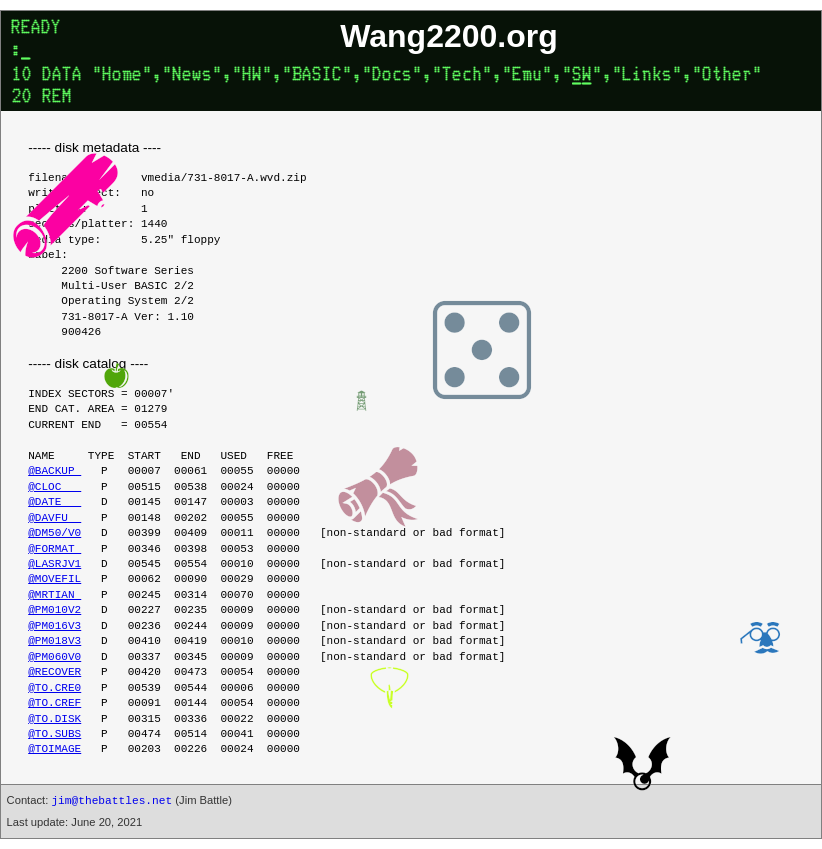  What do you see at coordinates (760, 637) in the screenshot?
I see `access prank or joke features` at bounding box center [760, 637].